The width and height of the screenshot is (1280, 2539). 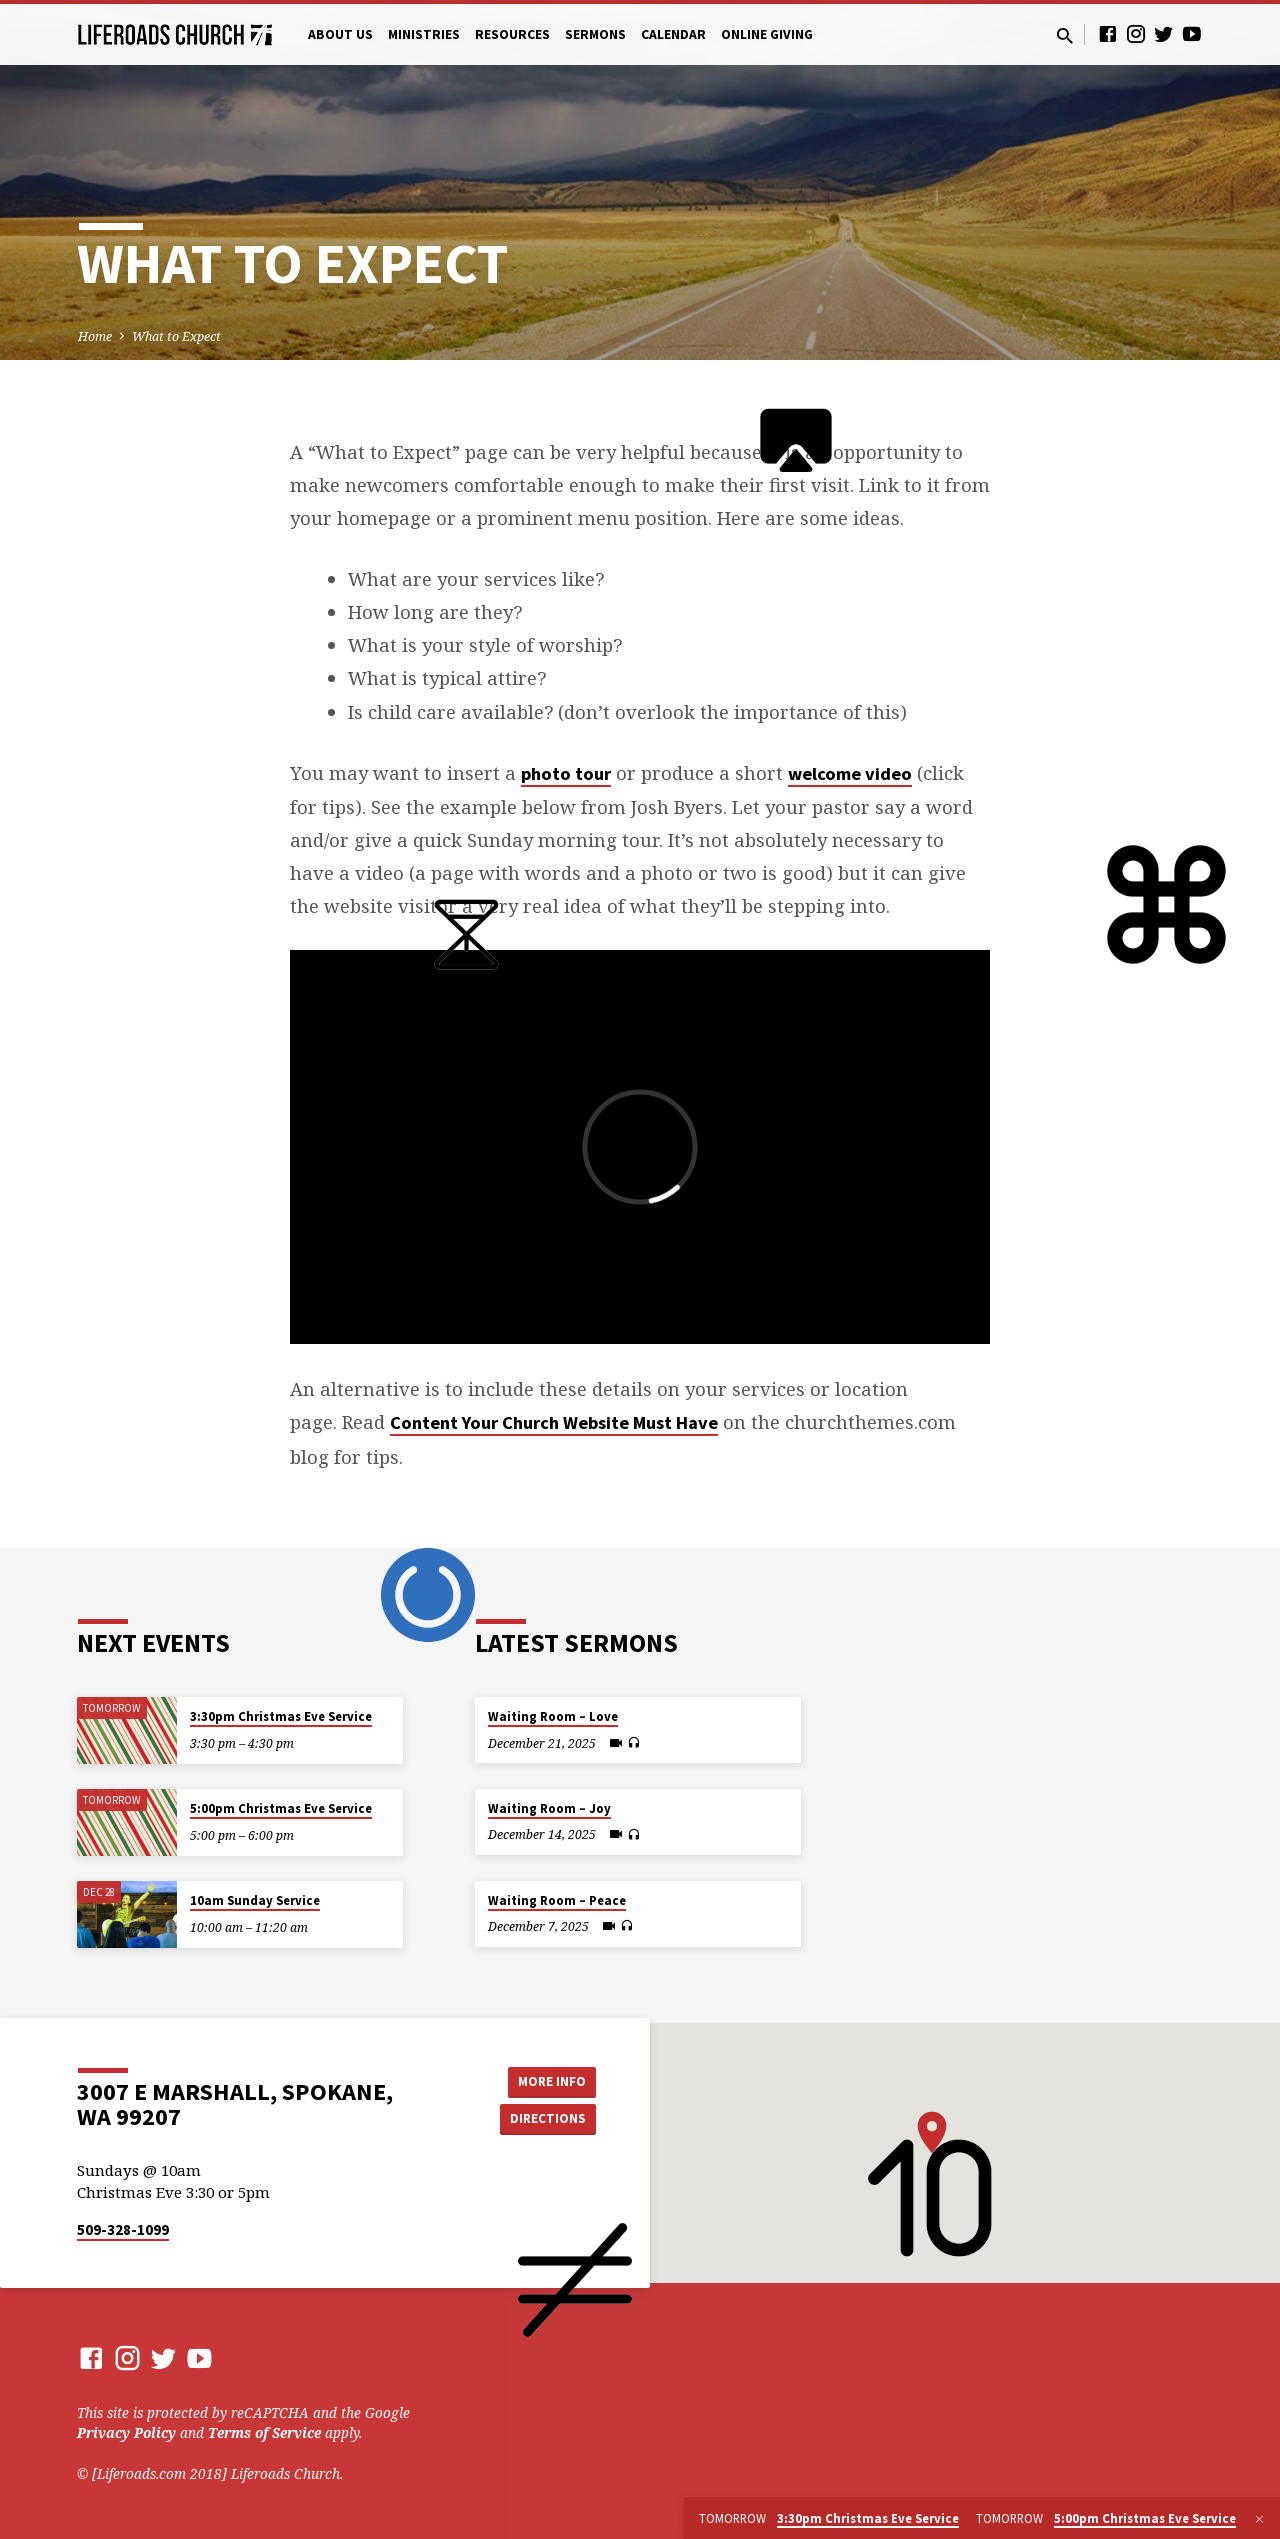 I want to click on indicates loading or processing in progress, so click(x=428, y=1595).